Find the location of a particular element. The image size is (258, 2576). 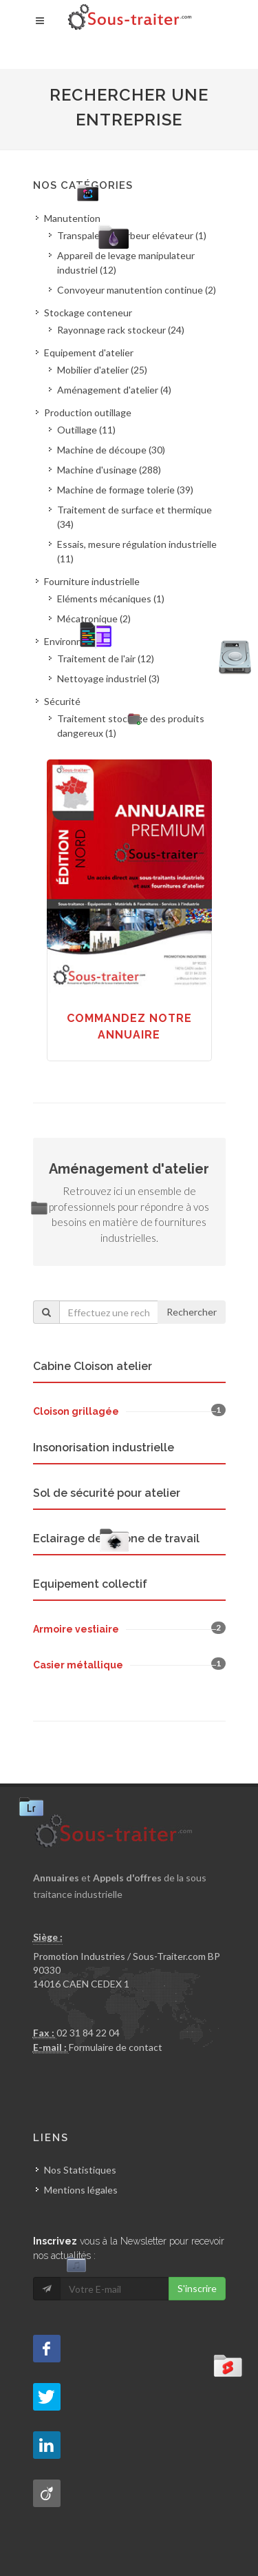

open folder containing Adobe Lightroom files is located at coordinates (31, 1807).